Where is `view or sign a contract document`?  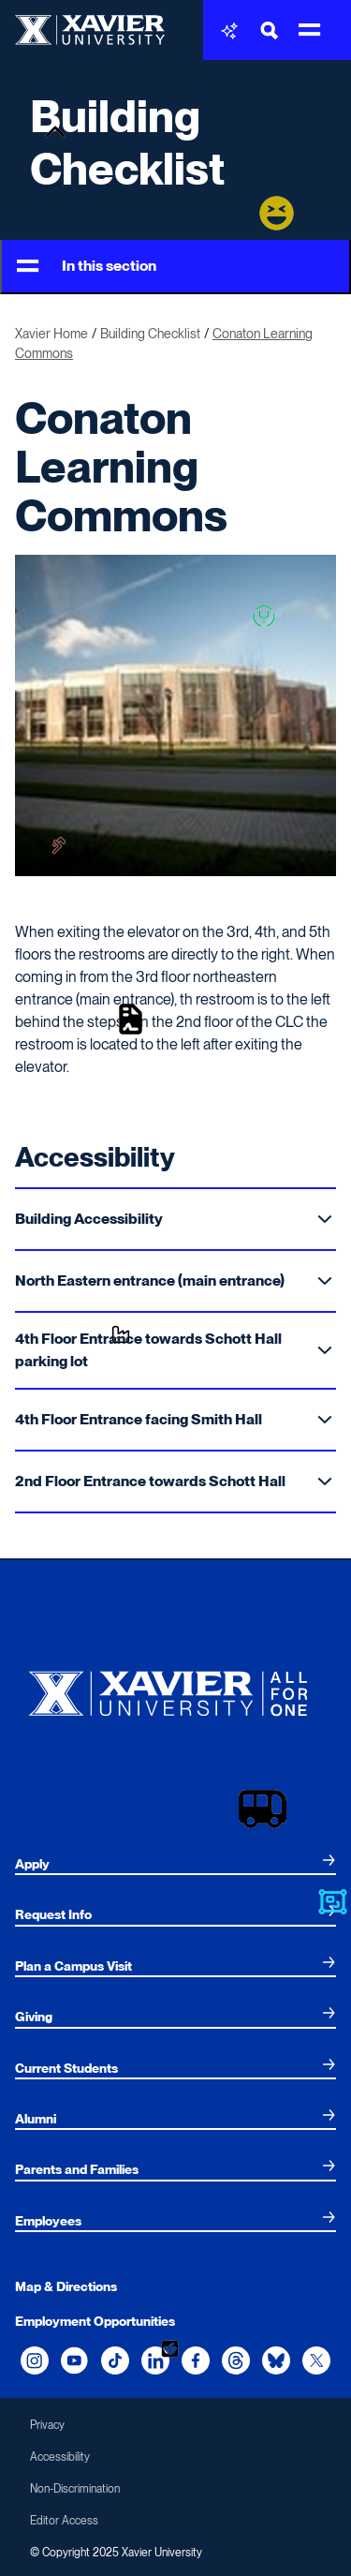 view or sign a contract document is located at coordinates (130, 1019).